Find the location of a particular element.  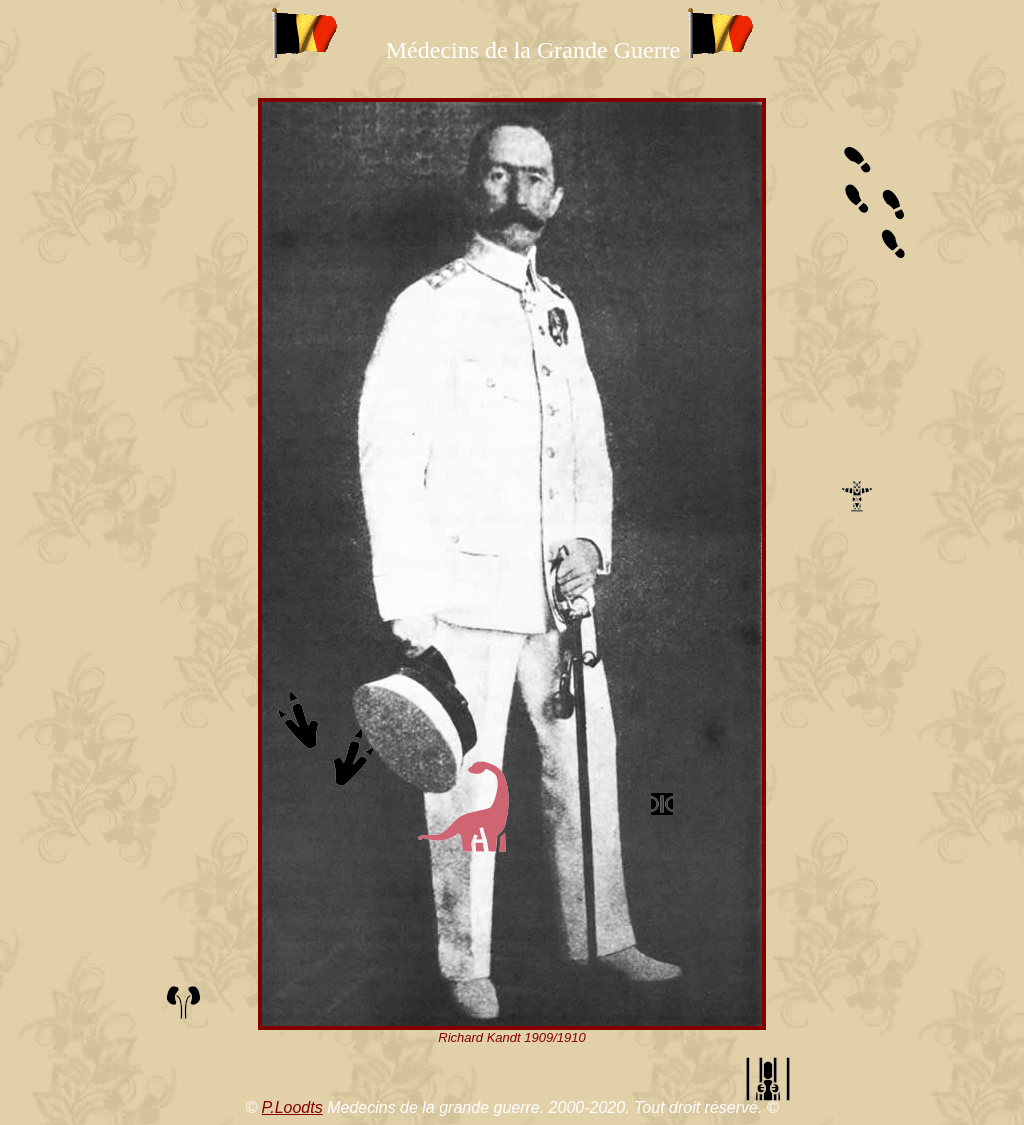

dinosaur category or prehistoric theme indicator is located at coordinates (463, 806).